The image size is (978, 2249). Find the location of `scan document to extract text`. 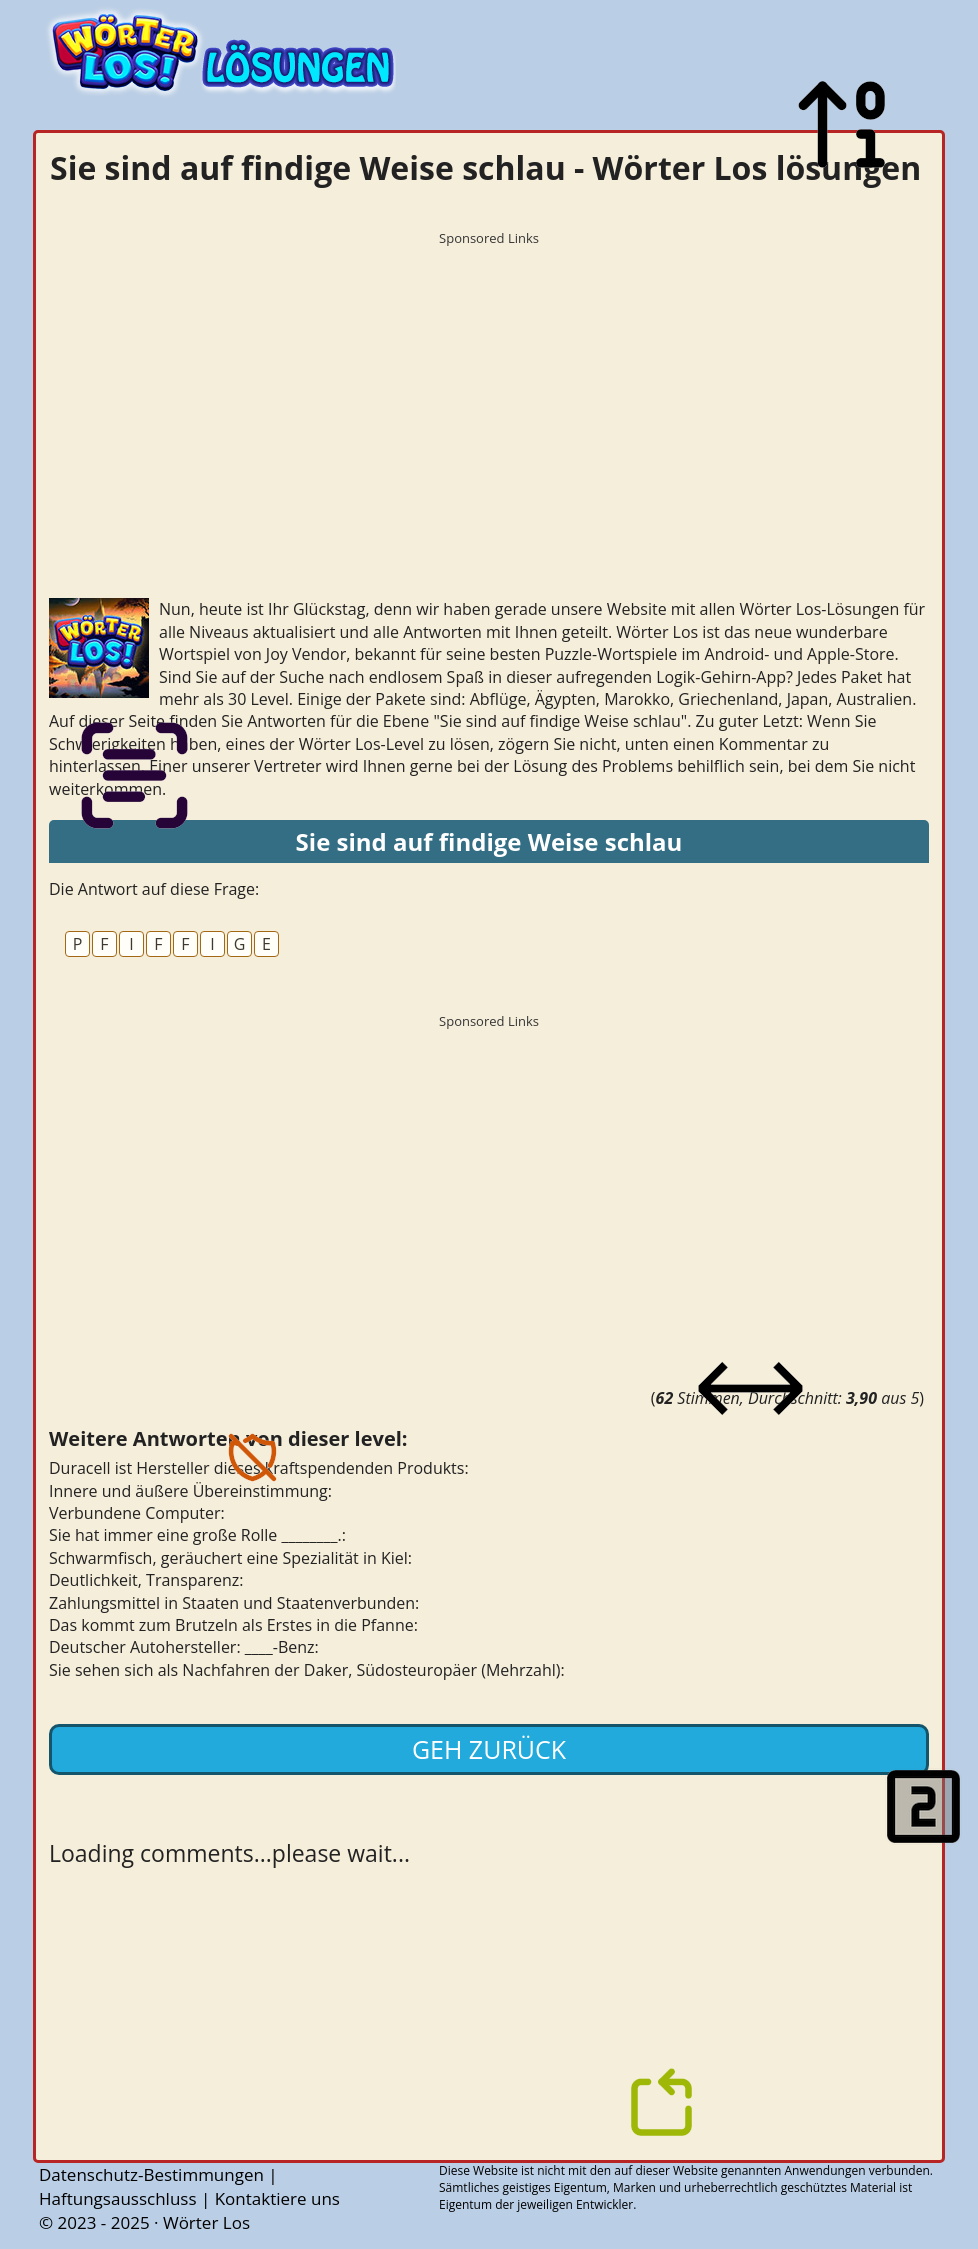

scan document to extract text is located at coordinates (134, 775).